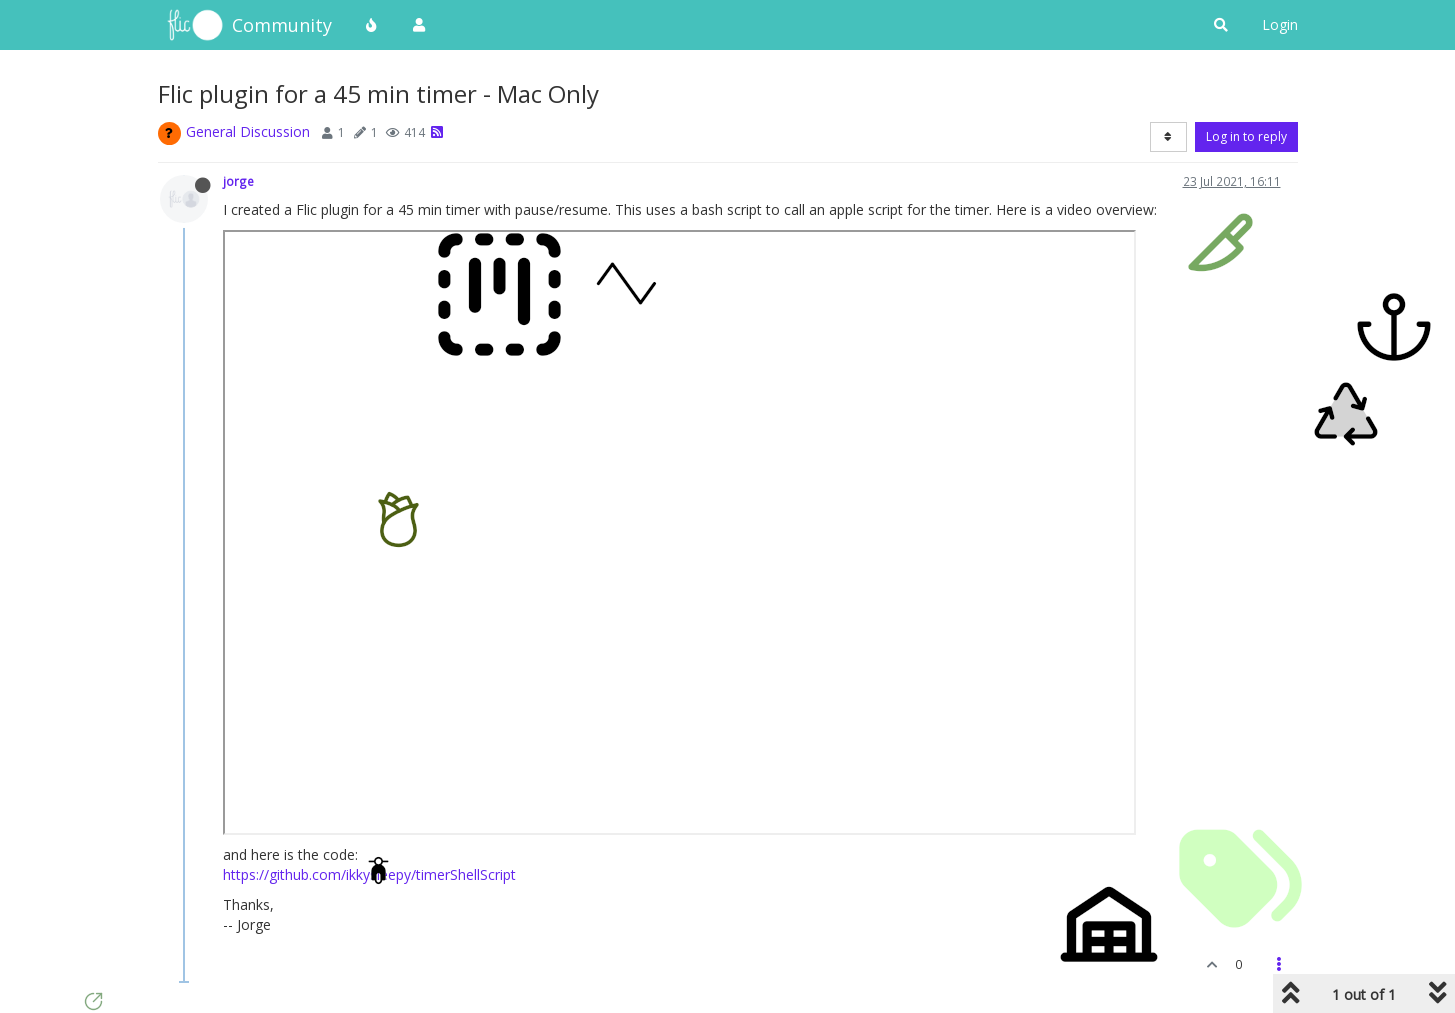  What do you see at coordinates (1346, 414) in the screenshot?
I see `recycle or move item to trash` at bounding box center [1346, 414].